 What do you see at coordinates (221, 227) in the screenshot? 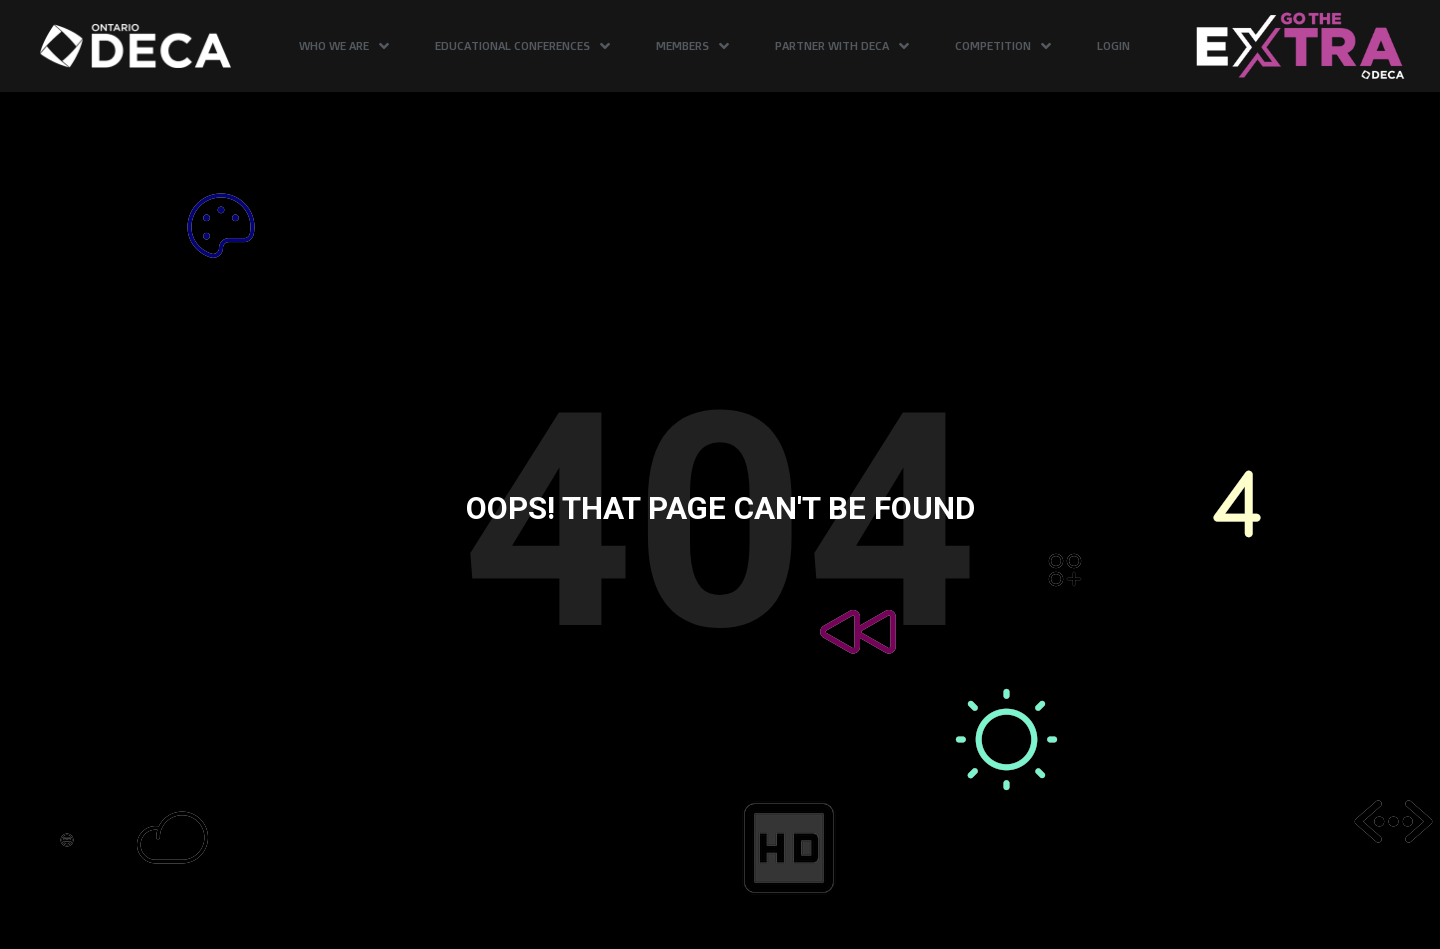
I see `access color or theme settings` at bounding box center [221, 227].